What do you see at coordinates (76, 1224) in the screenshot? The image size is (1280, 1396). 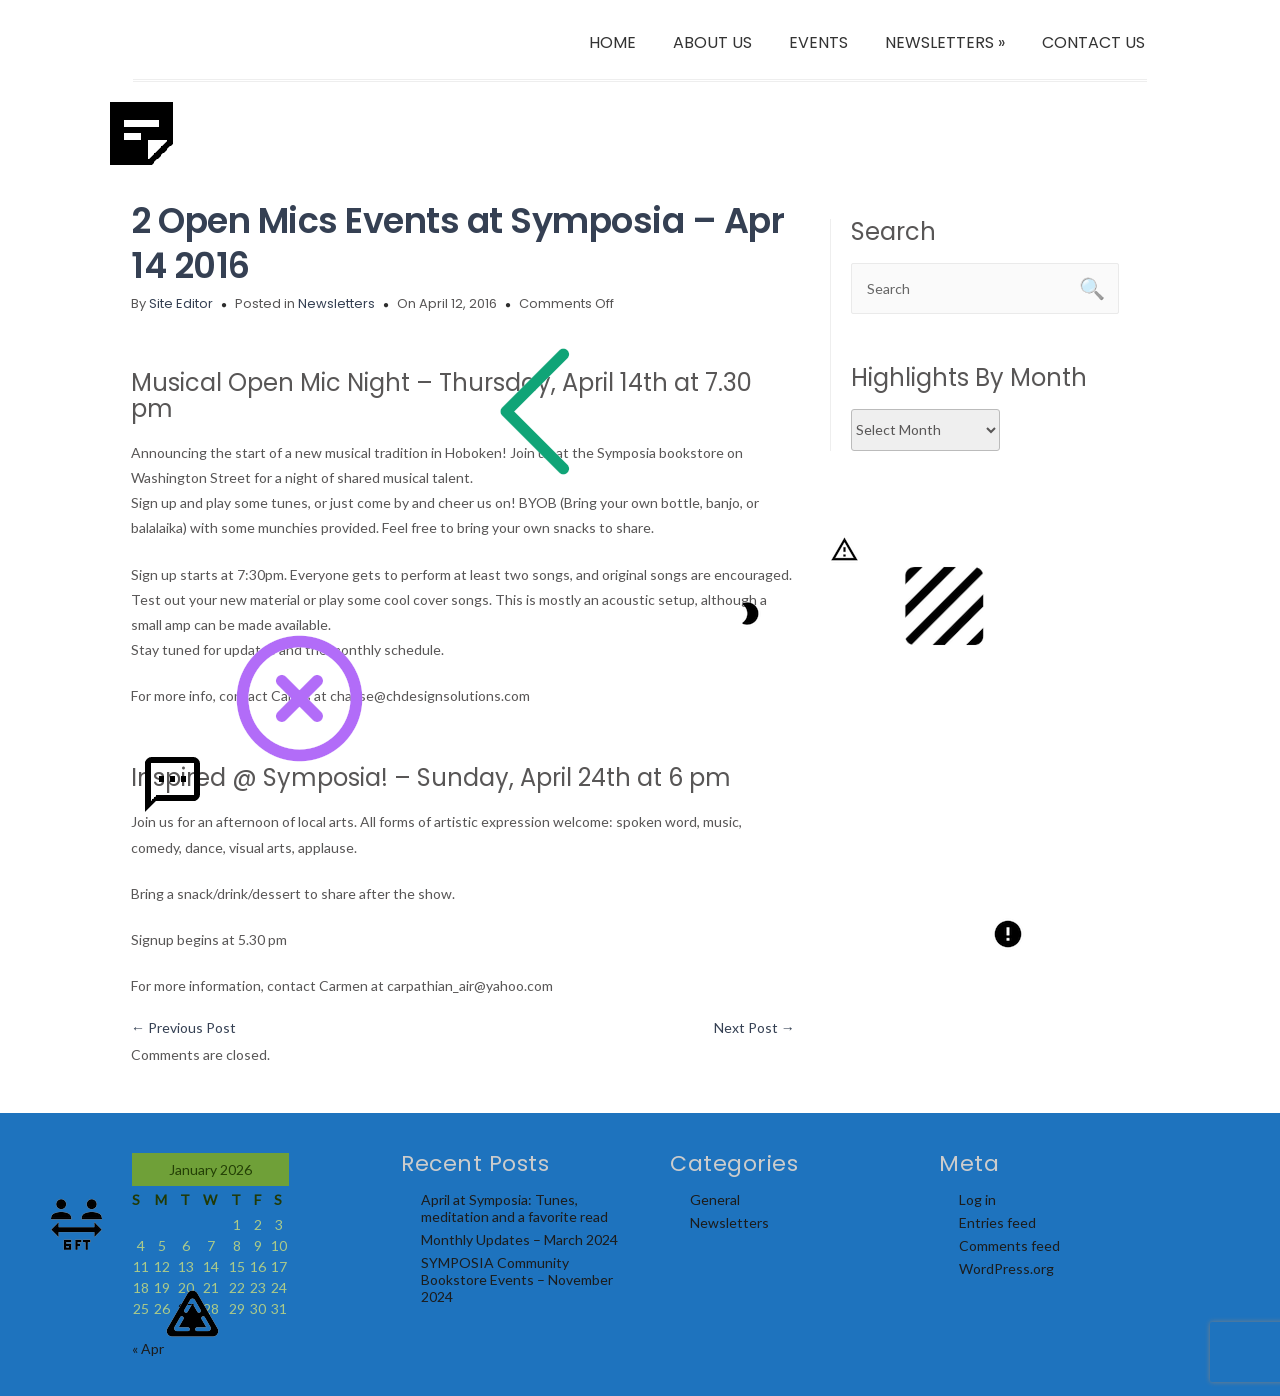 I see `indicates social distancing requirement of 6 feet` at bounding box center [76, 1224].